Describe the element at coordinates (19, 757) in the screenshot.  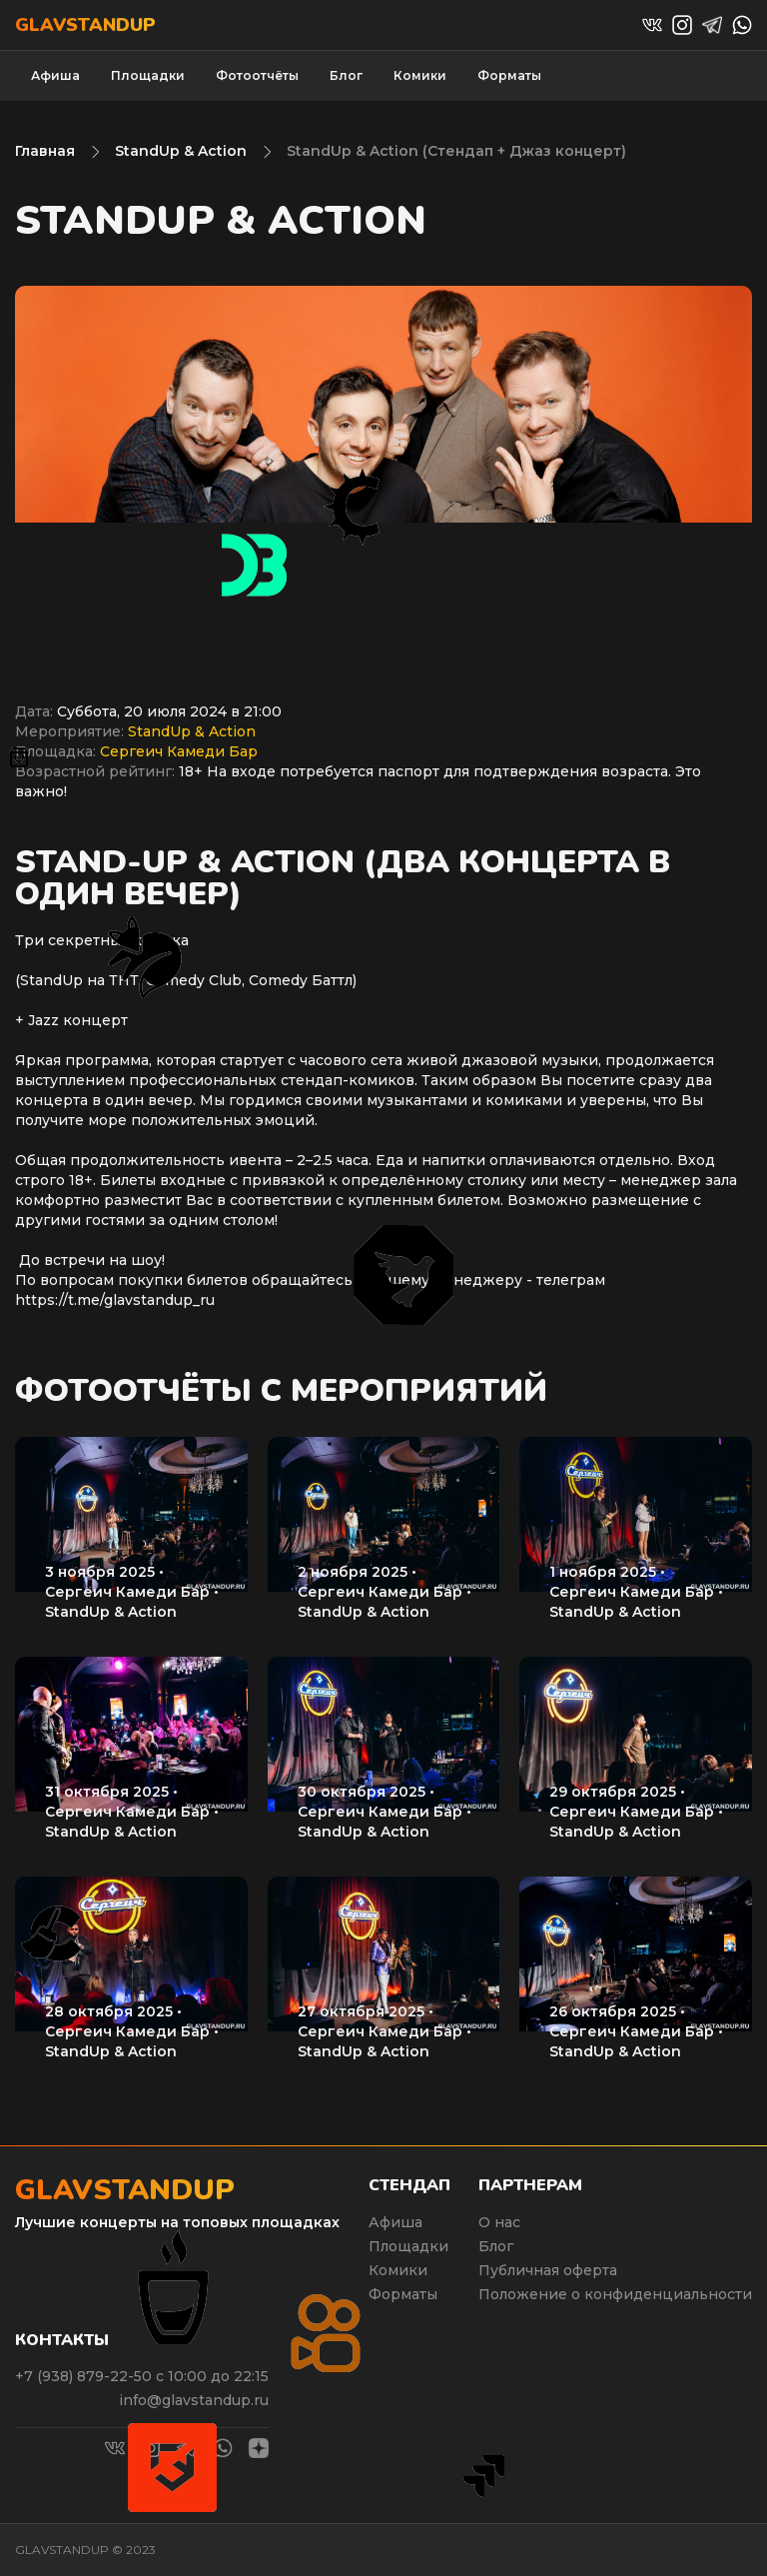
I see `view your shopping bag` at that location.